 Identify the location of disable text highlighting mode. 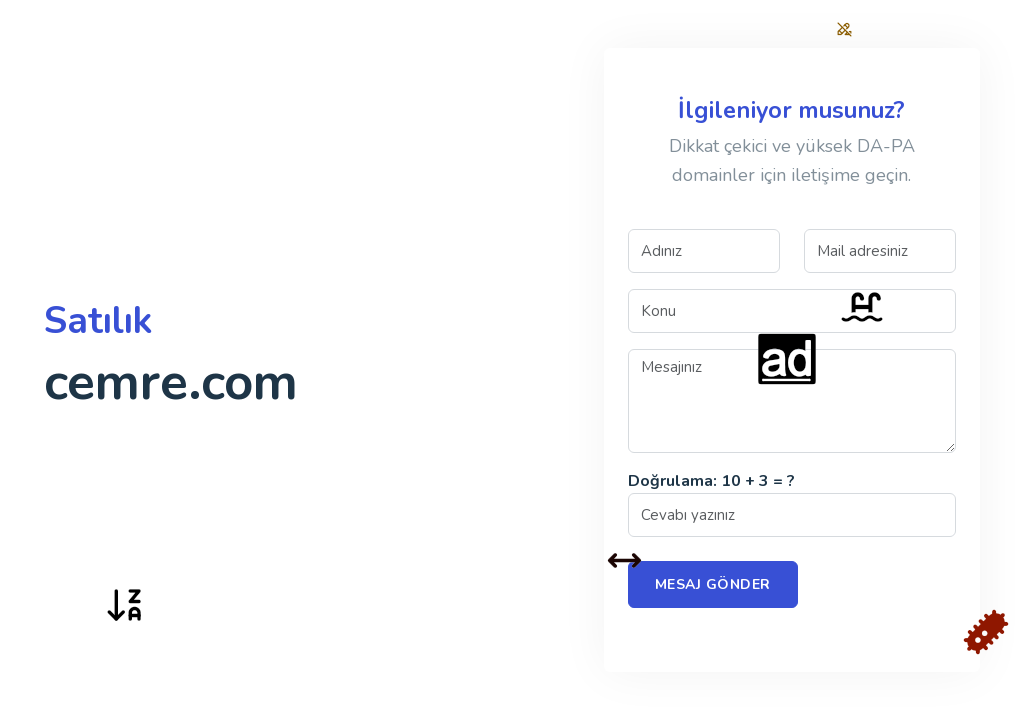
(844, 29).